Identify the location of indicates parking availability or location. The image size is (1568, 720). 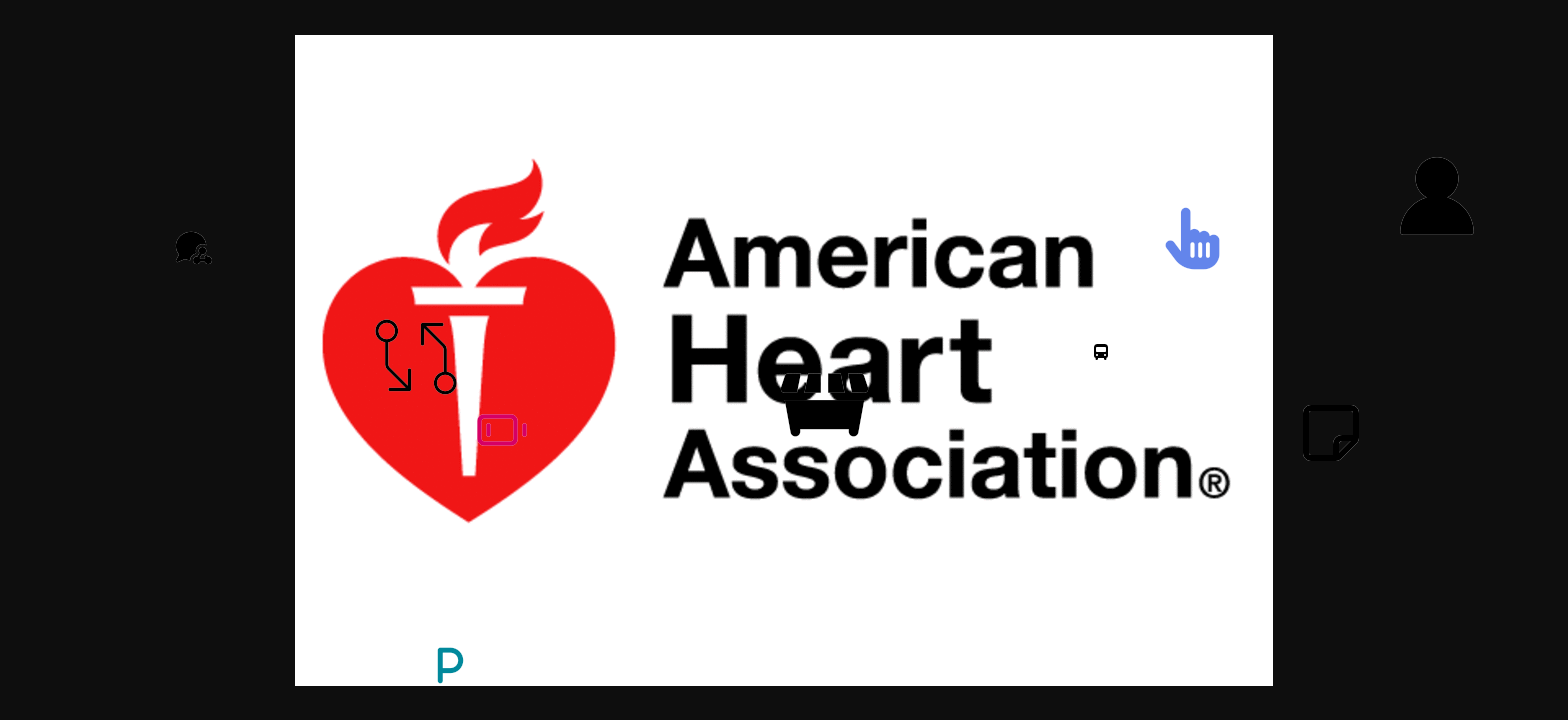
(450, 665).